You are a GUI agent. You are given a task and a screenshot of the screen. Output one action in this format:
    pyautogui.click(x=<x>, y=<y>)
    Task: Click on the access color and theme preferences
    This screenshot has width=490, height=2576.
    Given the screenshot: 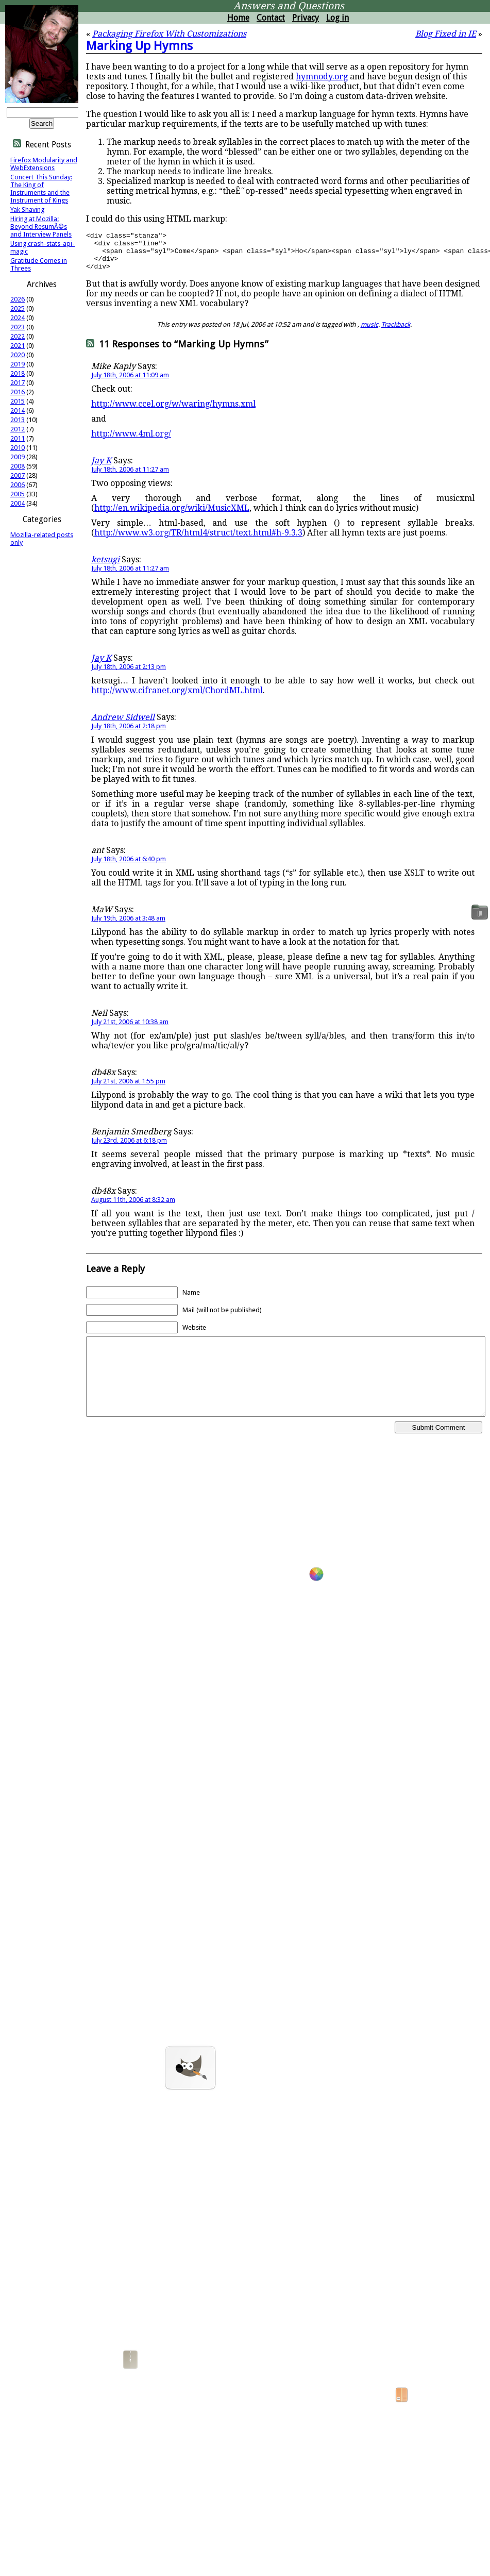 What is the action you would take?
    pyautogui.click(x=316, y=1574)
    